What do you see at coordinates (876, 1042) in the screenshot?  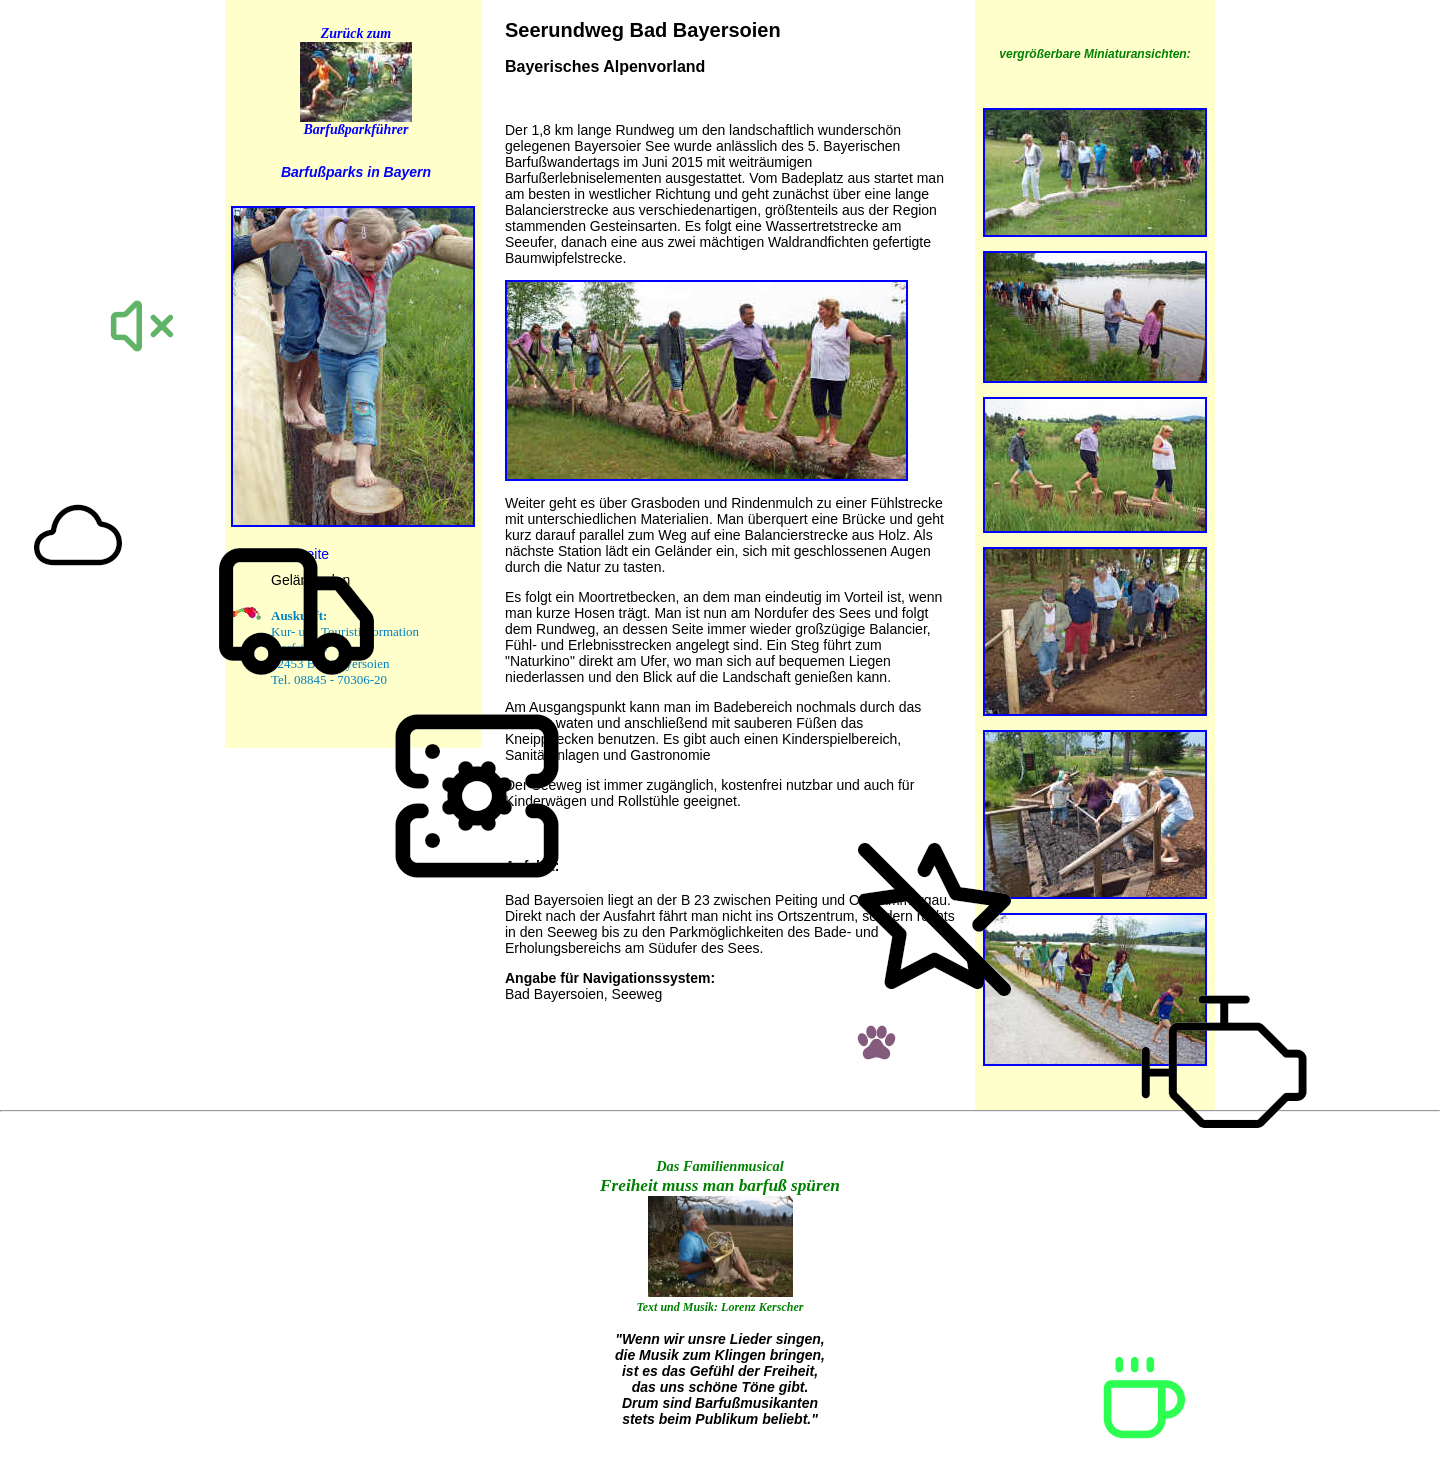 I see `access pet-related features or settings` at bounding box center [876, 1042].